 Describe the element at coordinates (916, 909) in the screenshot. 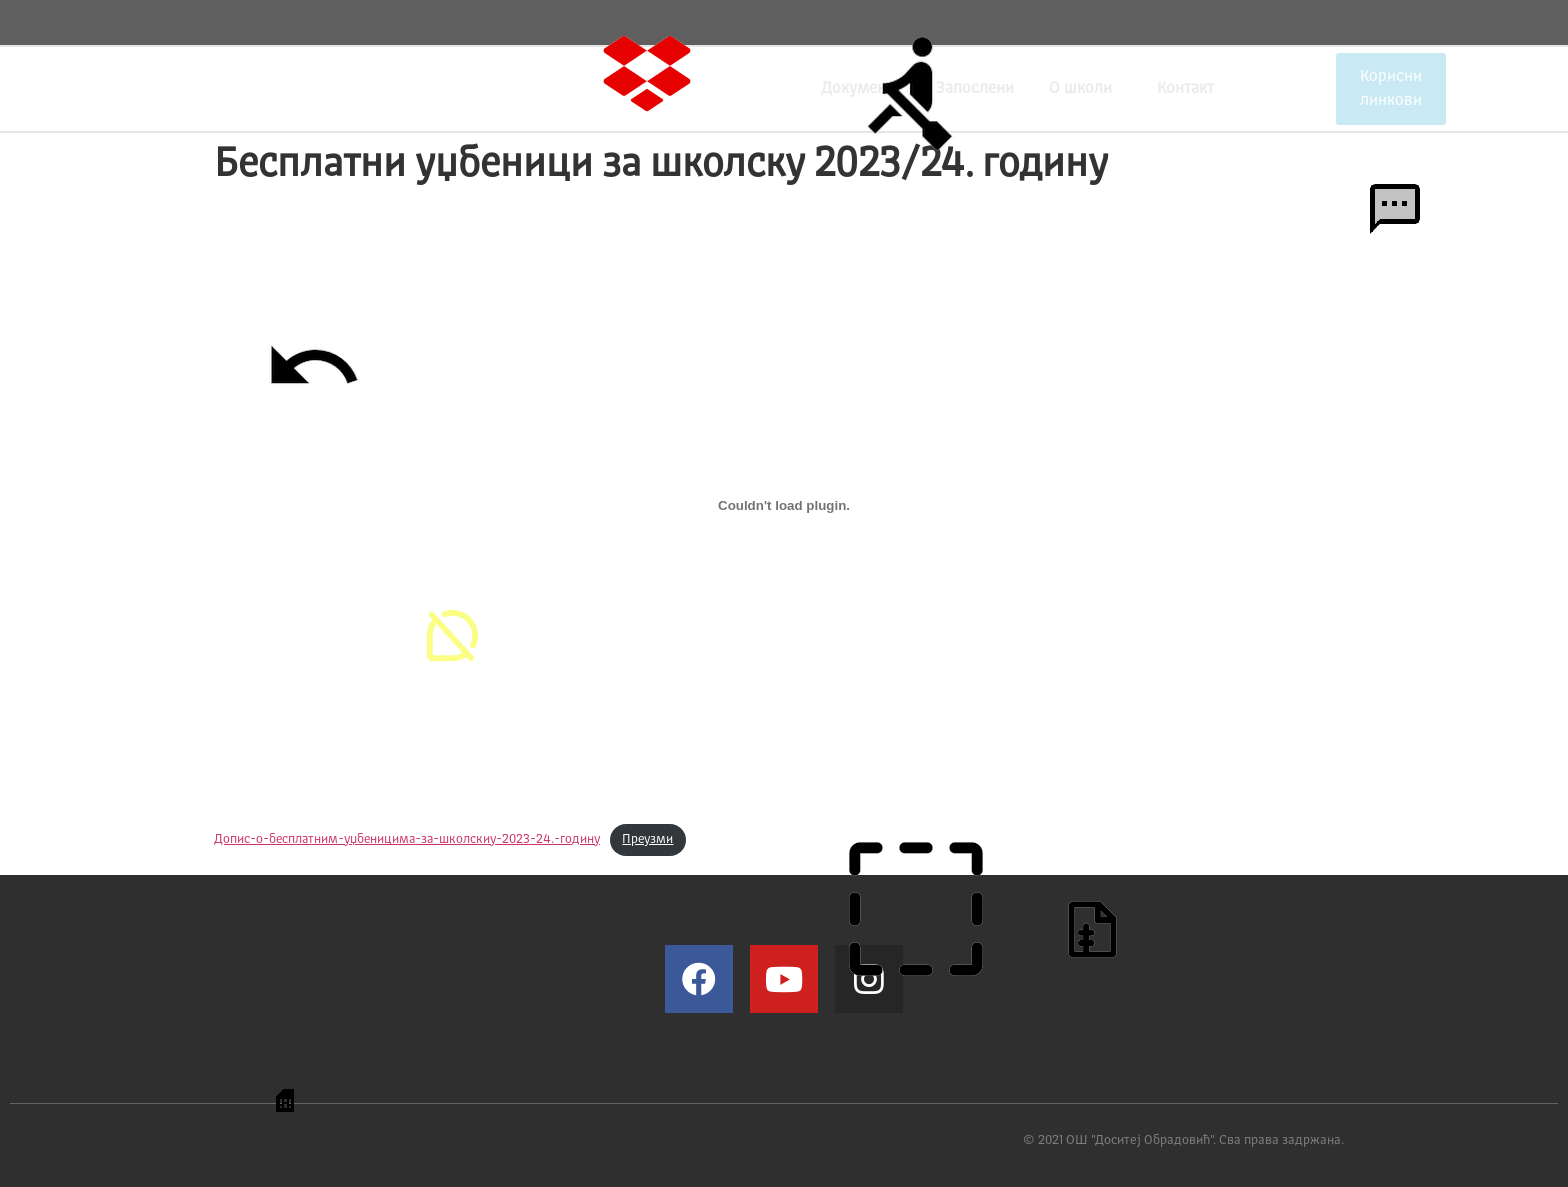

I see `make a selection on the canvas` at that location.